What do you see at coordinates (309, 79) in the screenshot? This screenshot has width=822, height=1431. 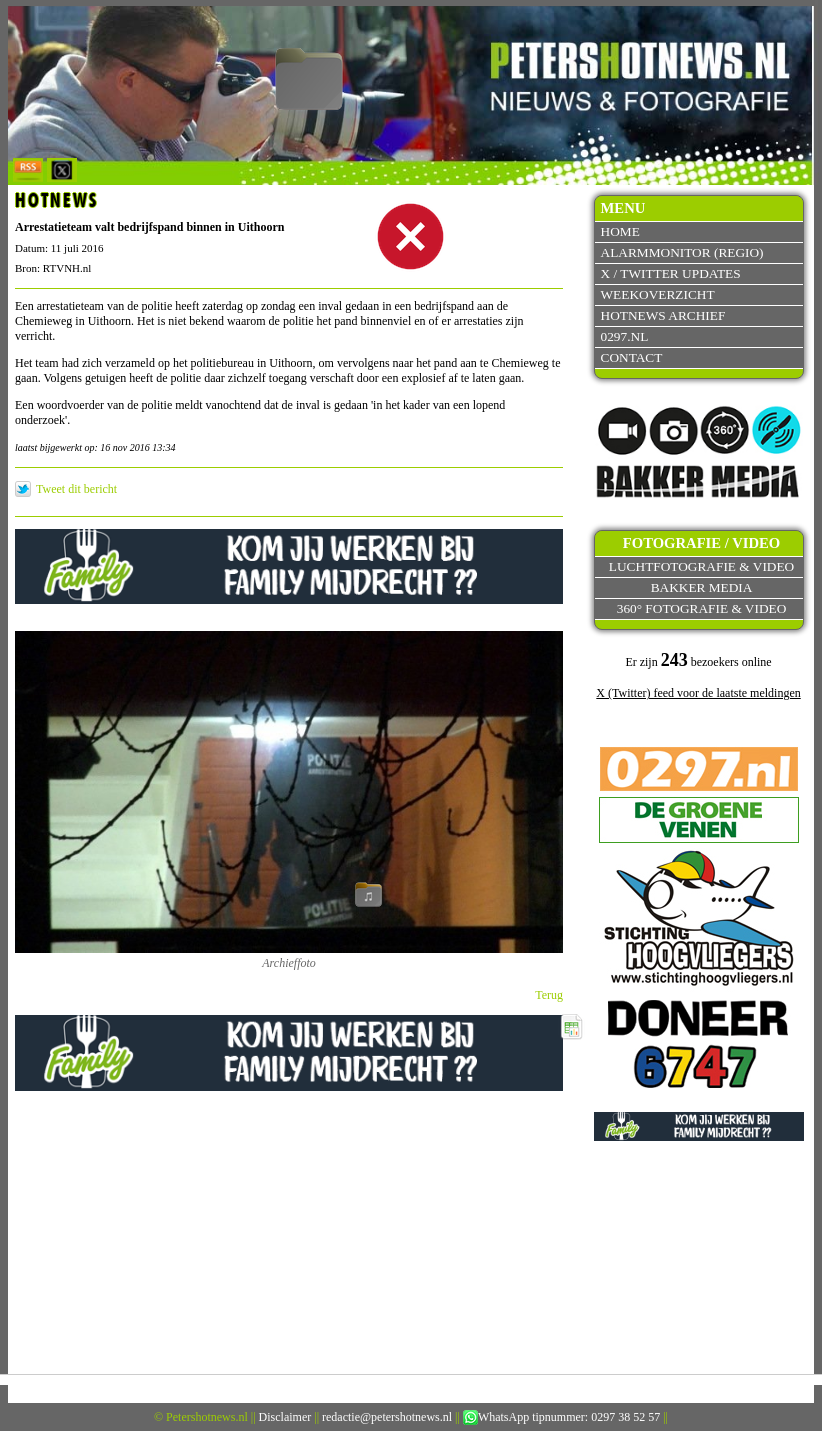 I see `open a folder to view its contents` at bounding box center [309, 79].